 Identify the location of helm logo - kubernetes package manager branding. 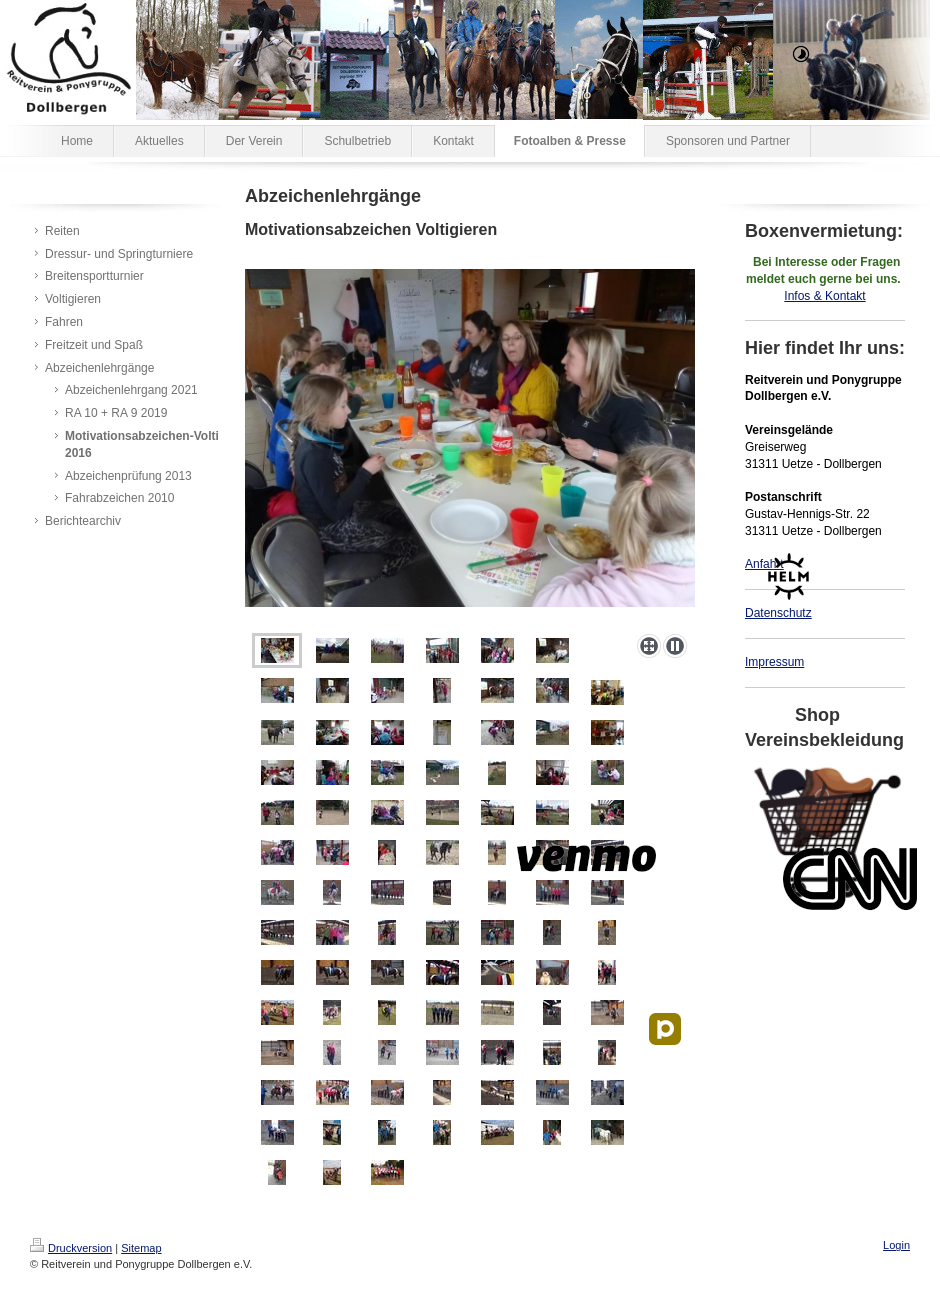
(788, 576).